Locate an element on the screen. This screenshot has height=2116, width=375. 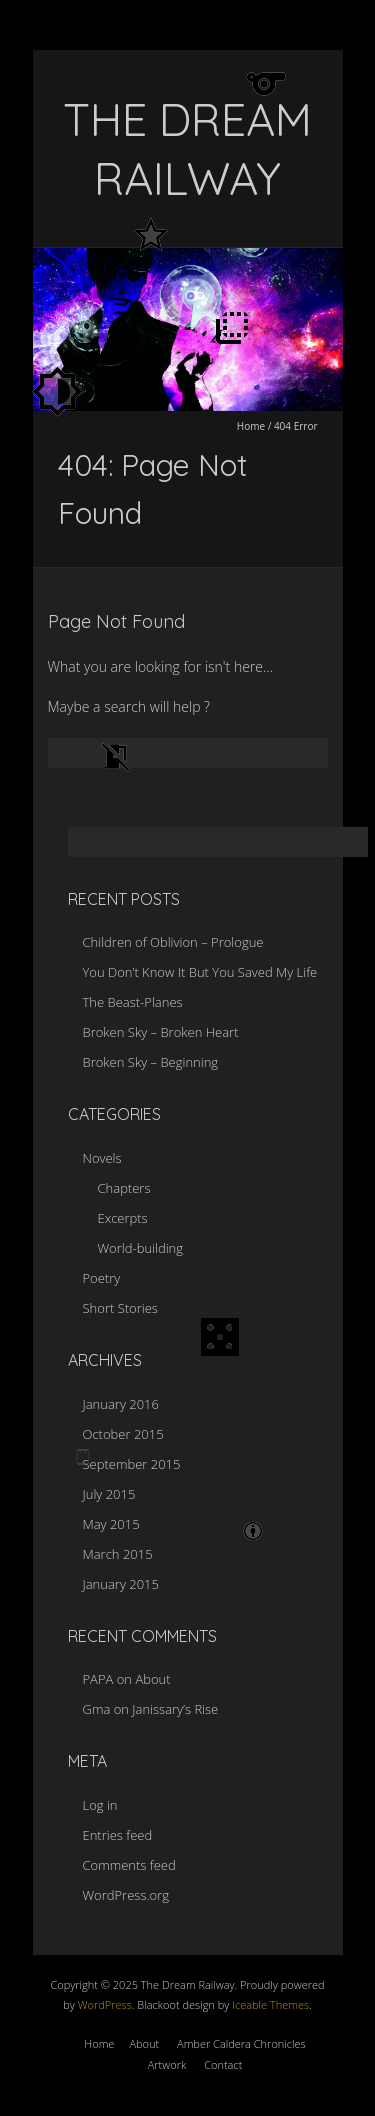
view attribution or credits information is located at coordinates (253, 1531).